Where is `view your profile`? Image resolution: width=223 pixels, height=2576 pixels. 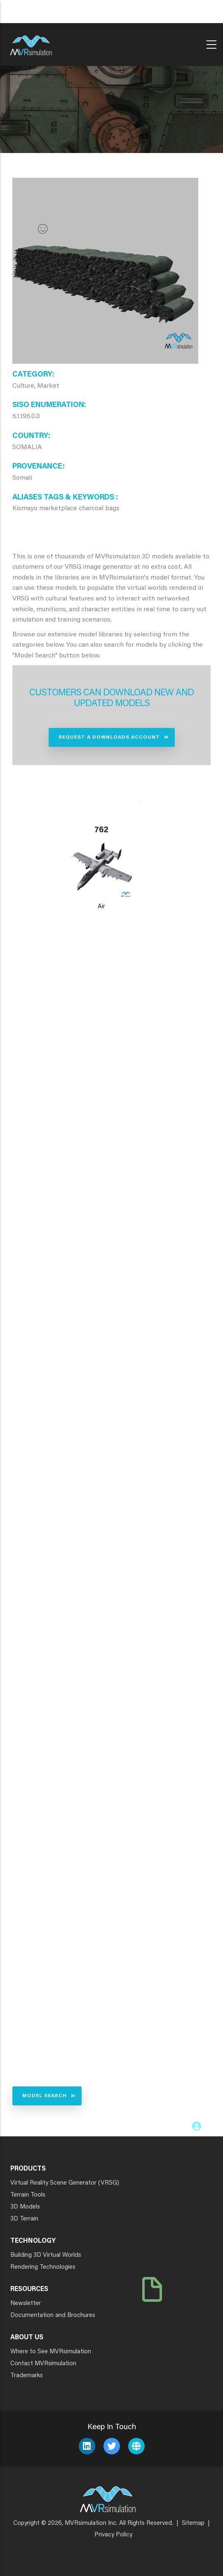 view your profile is located at coordinates (197, 2126).